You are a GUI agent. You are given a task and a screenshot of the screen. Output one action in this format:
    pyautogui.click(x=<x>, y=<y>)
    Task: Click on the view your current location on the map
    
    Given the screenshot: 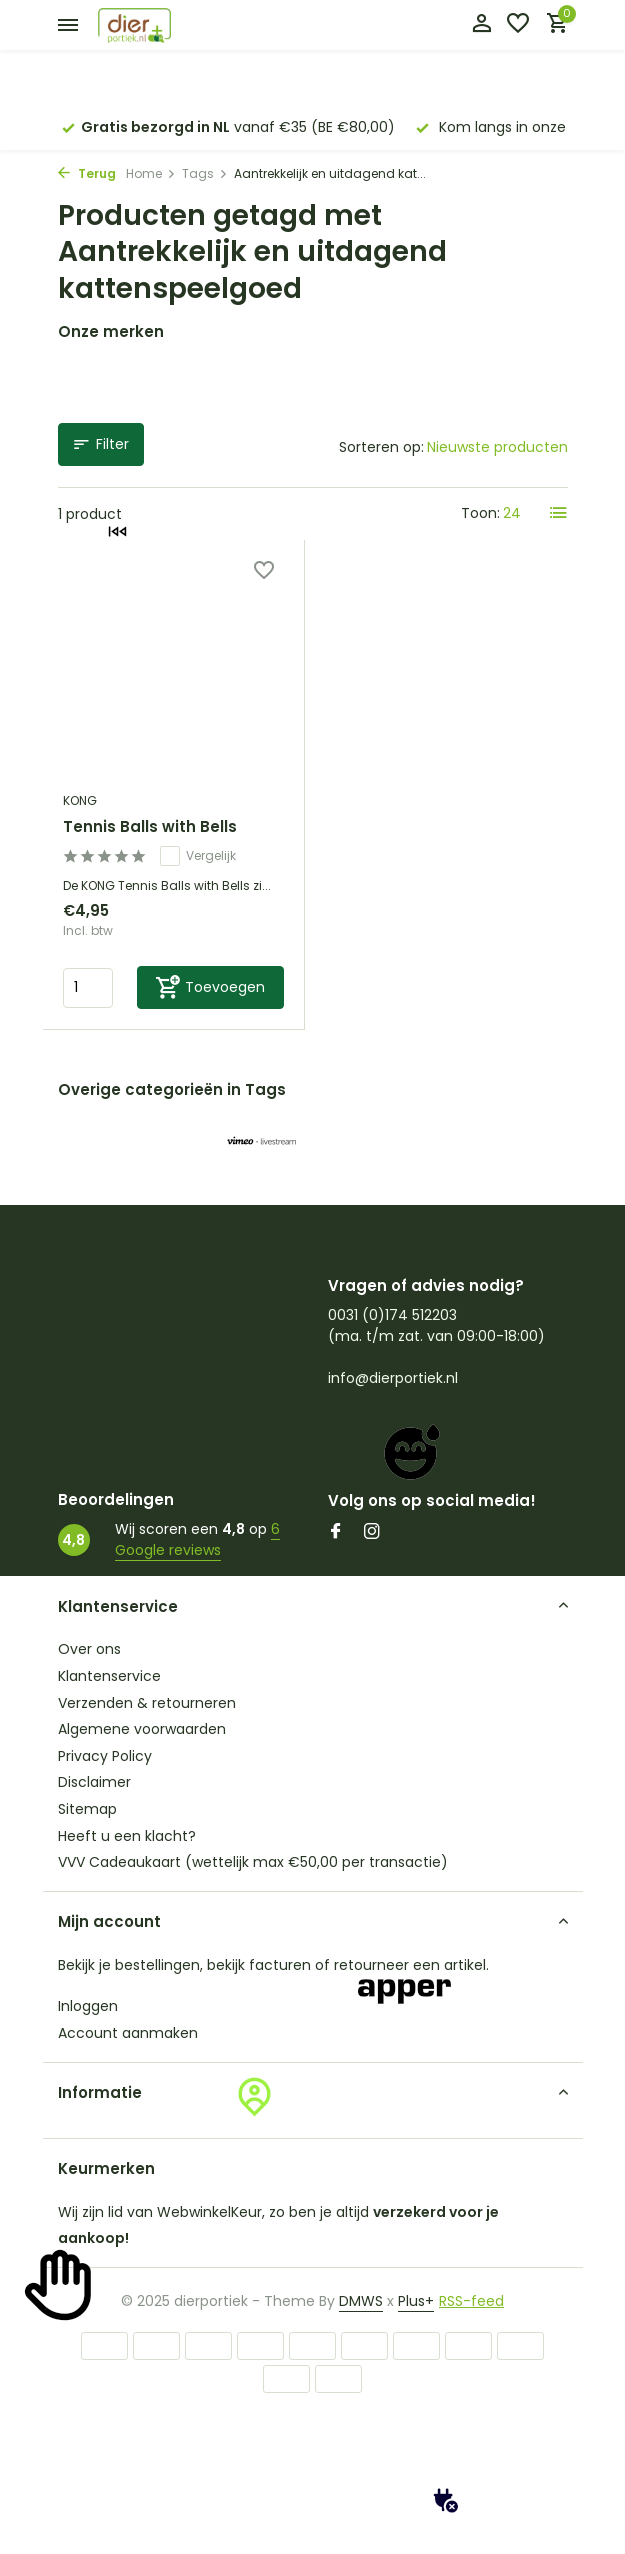 What is the action you would take?
    pyautogui.click(x=254, y=2095)
    